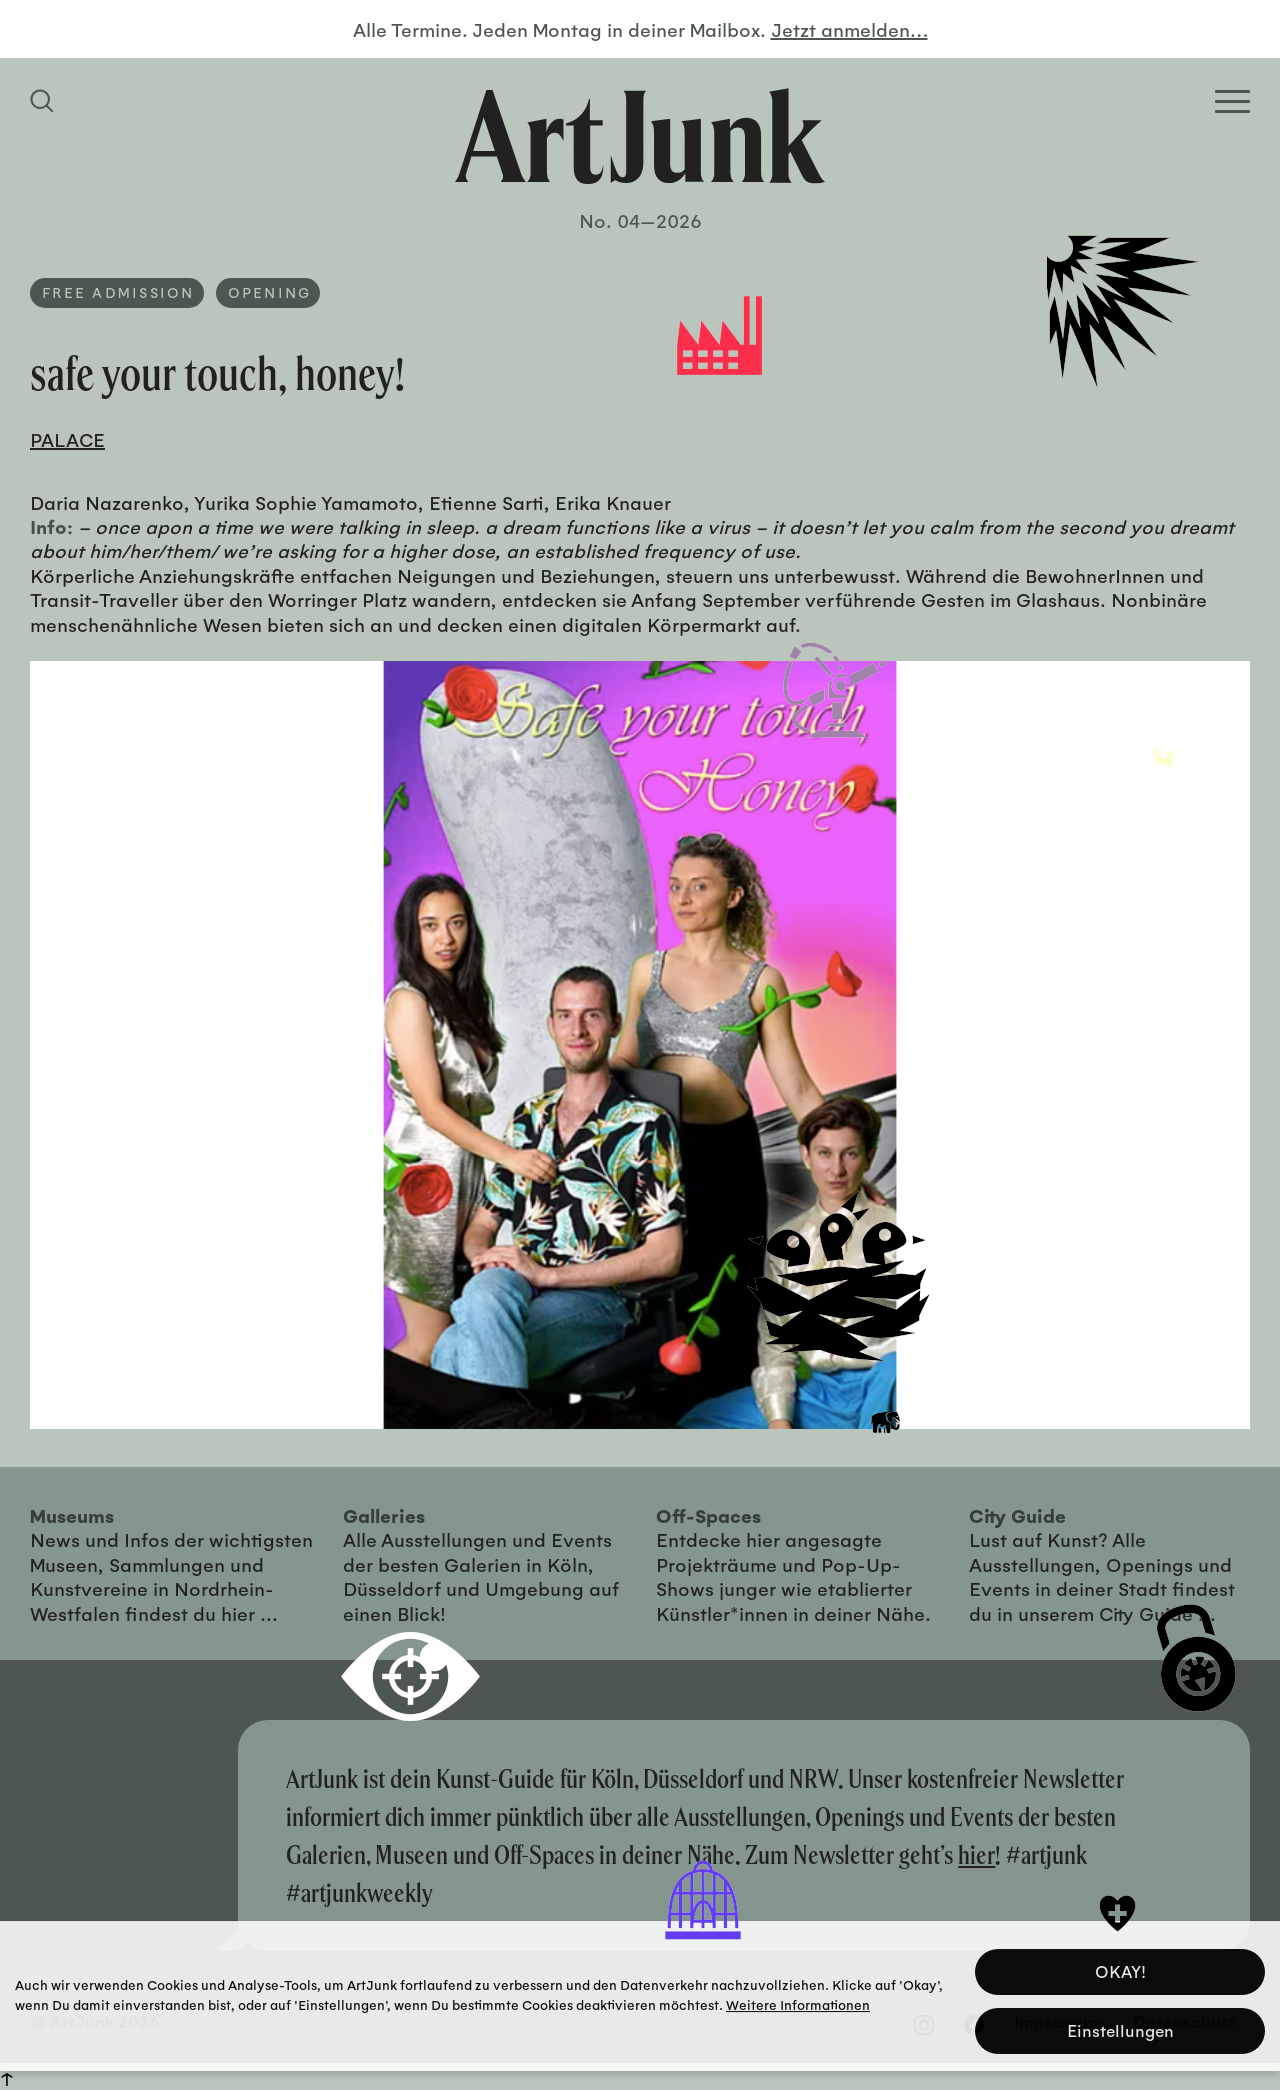  I want to click on elephant icon for wildlife or zoo-themed game, so click(886, 1422).